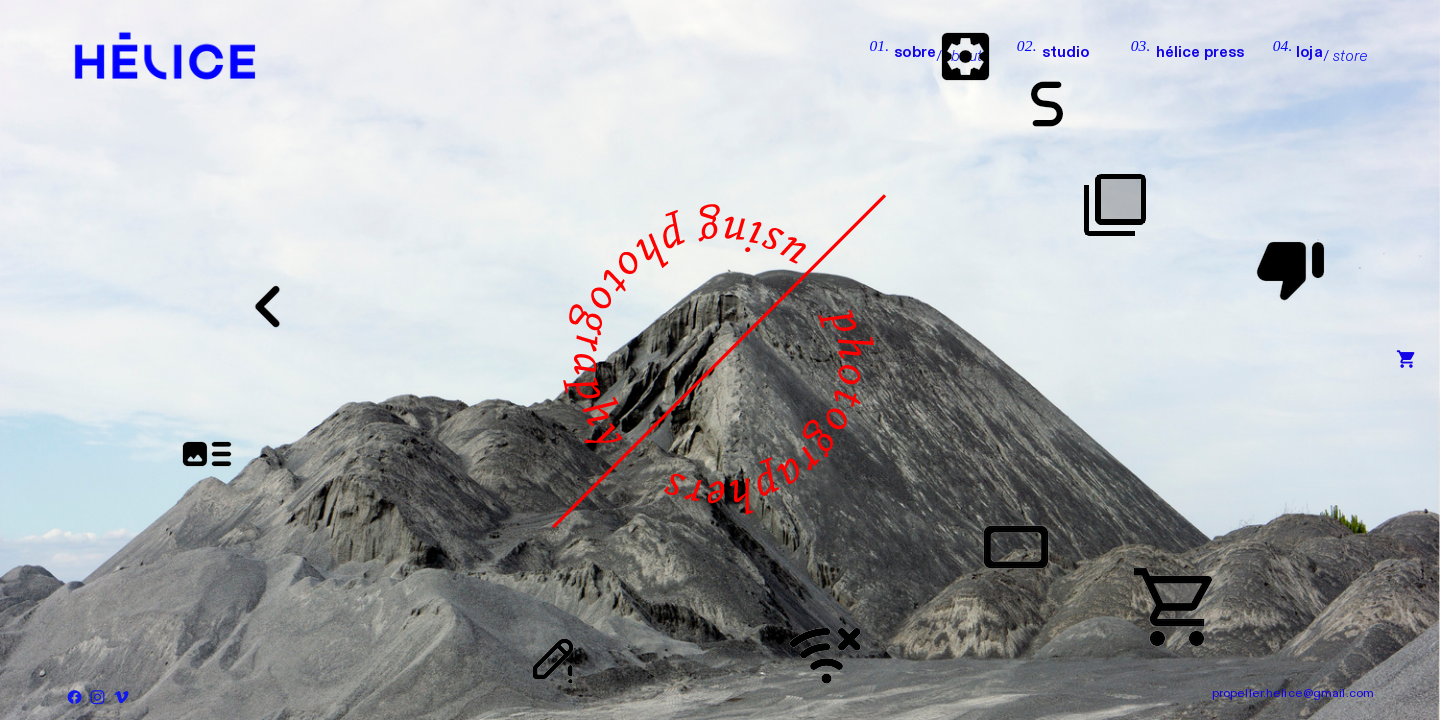 The image size is (1440, 720). Describe the element at coordinates (1115, 205) in the screenshot. I see `view stacked or layered content` at that location.